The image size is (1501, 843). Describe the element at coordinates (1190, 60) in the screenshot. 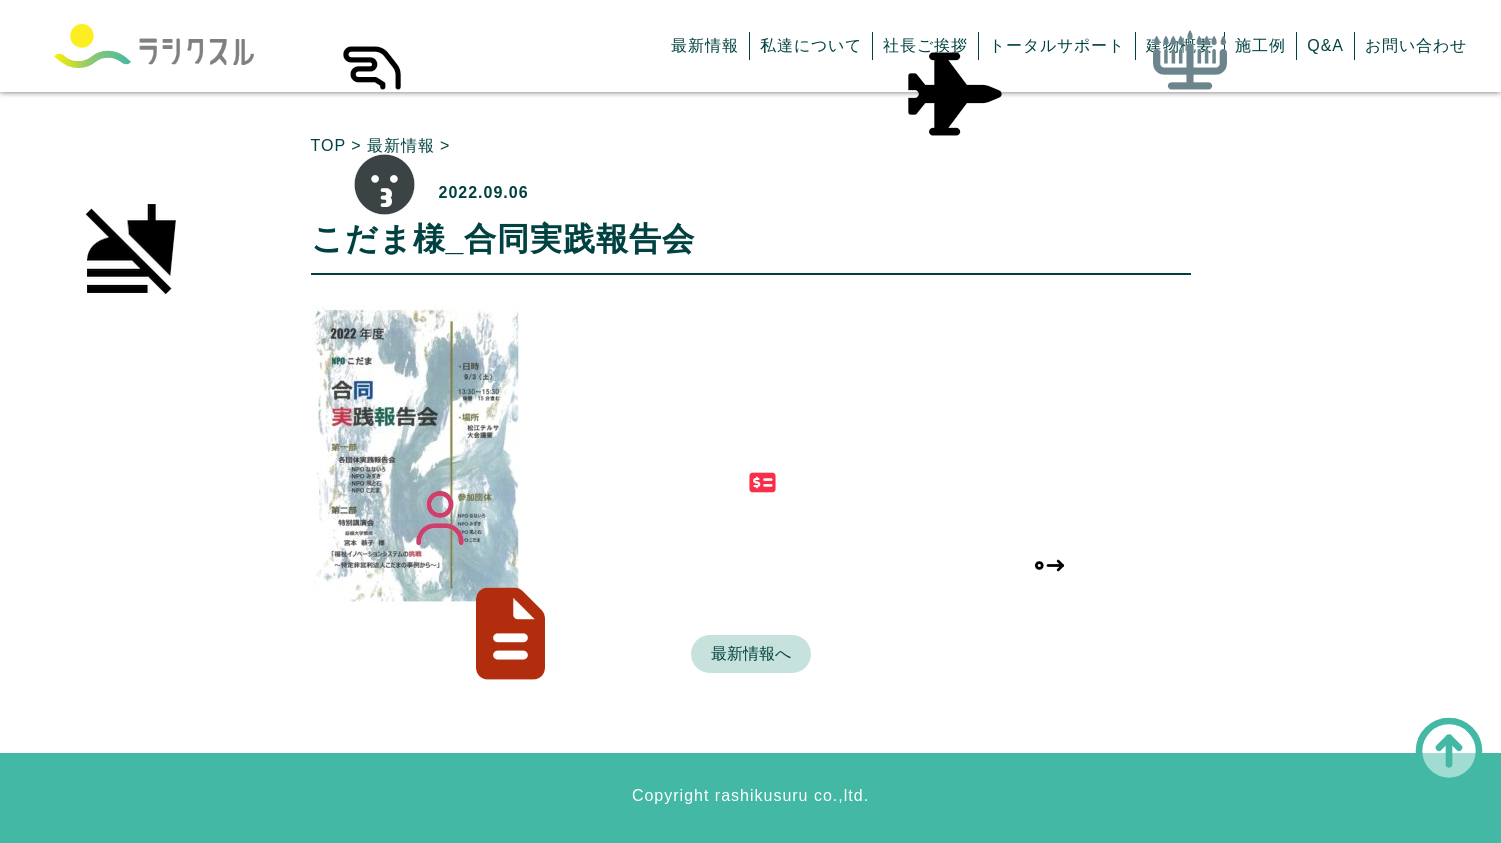

I see `indicates Hanukkah-related content or events` at that location.